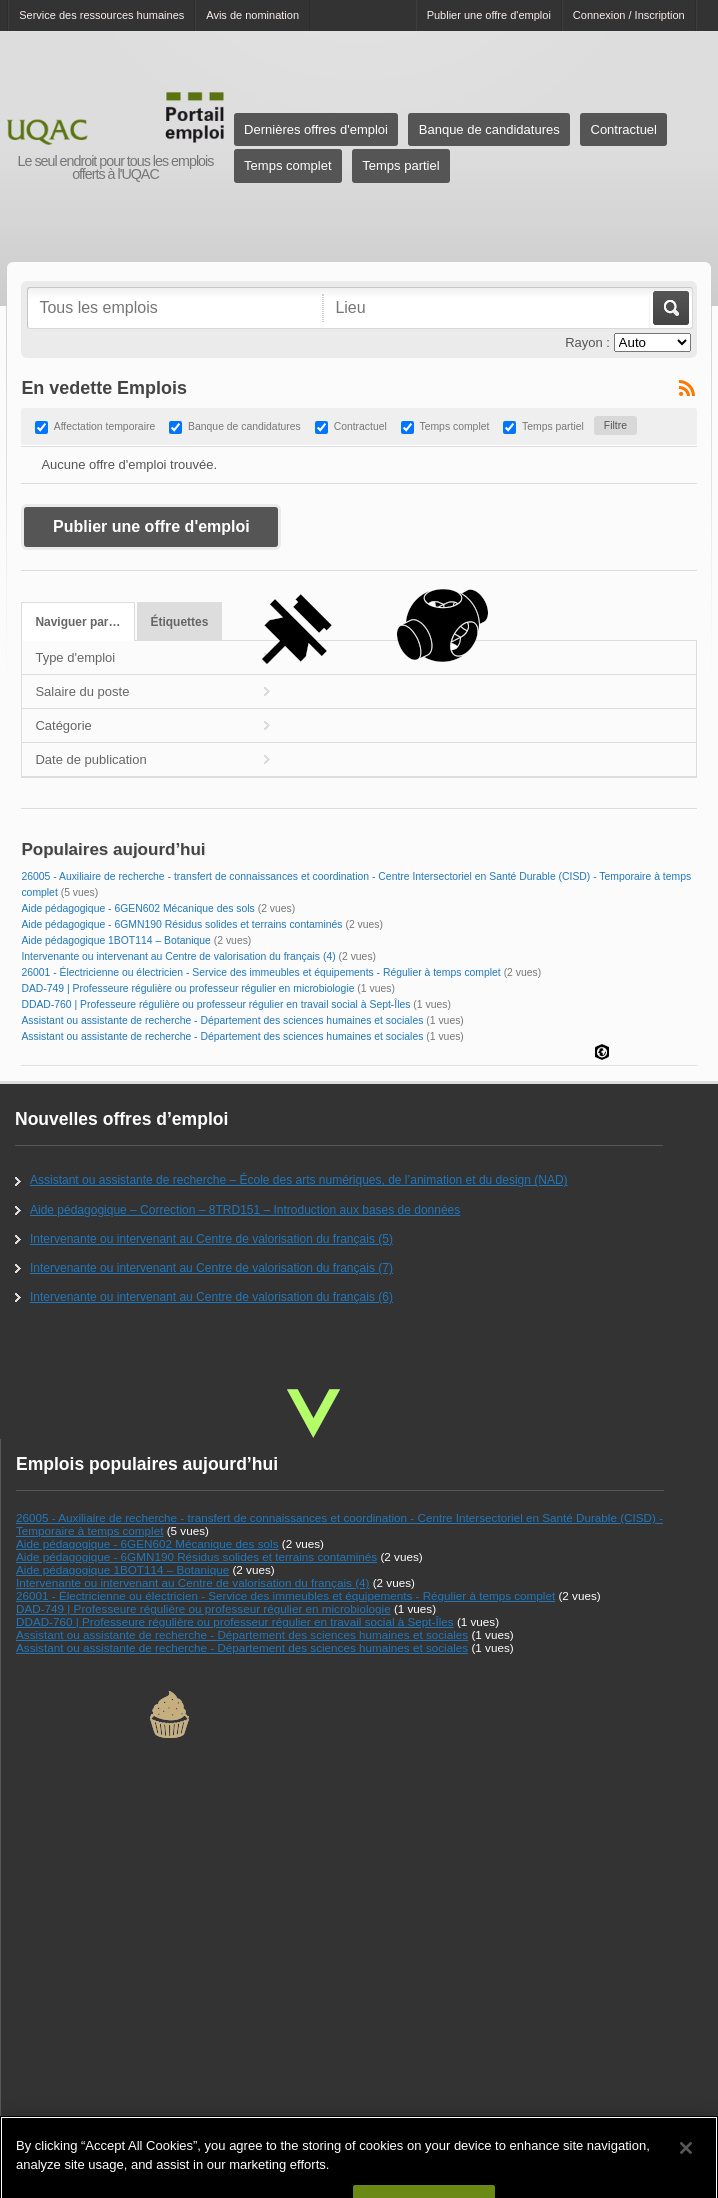 The height and width of the screenshot is (2198, 718). I want to click on unpin a saved location, so click(294, 632).